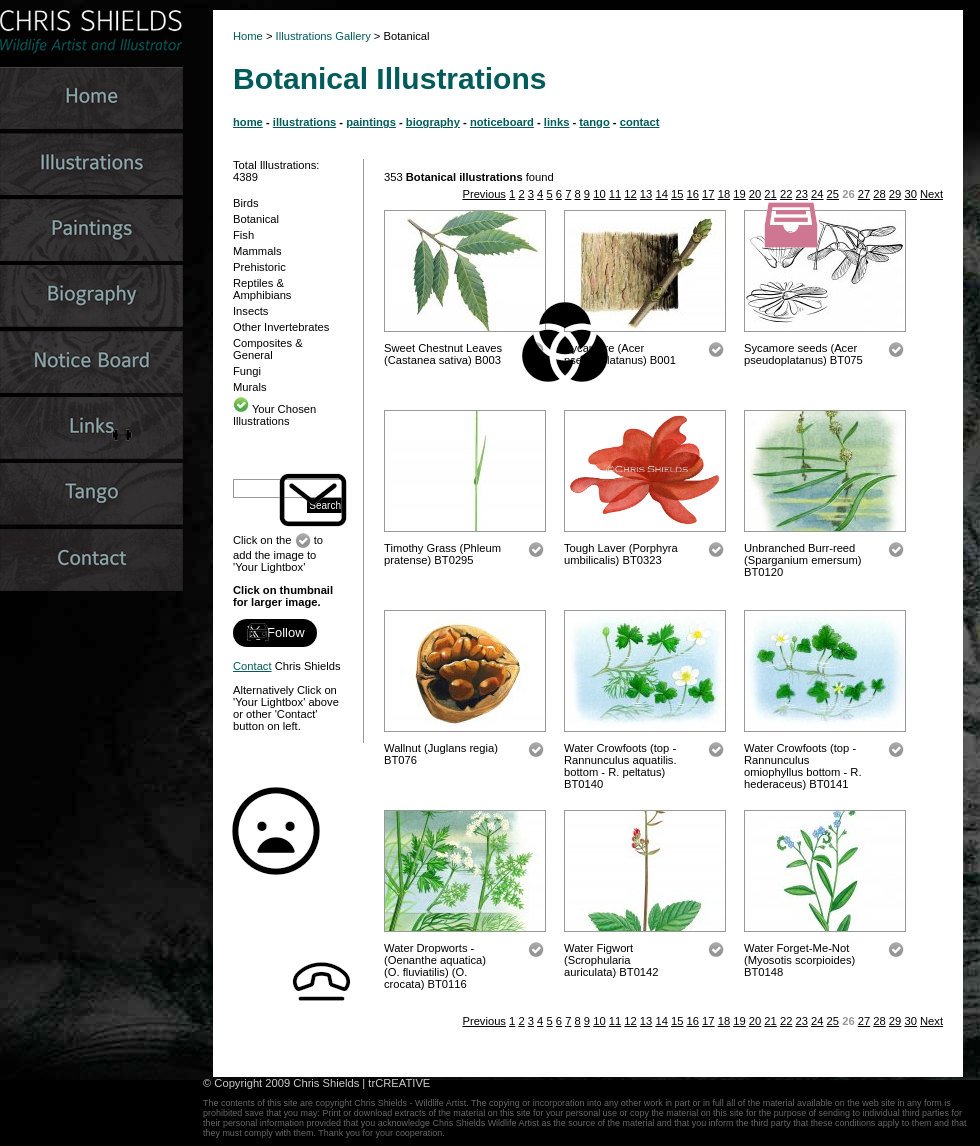 The height and width of the screenshot is (1146, 980). I want to click on express disappointment or negative feedback, so click(276, 831).